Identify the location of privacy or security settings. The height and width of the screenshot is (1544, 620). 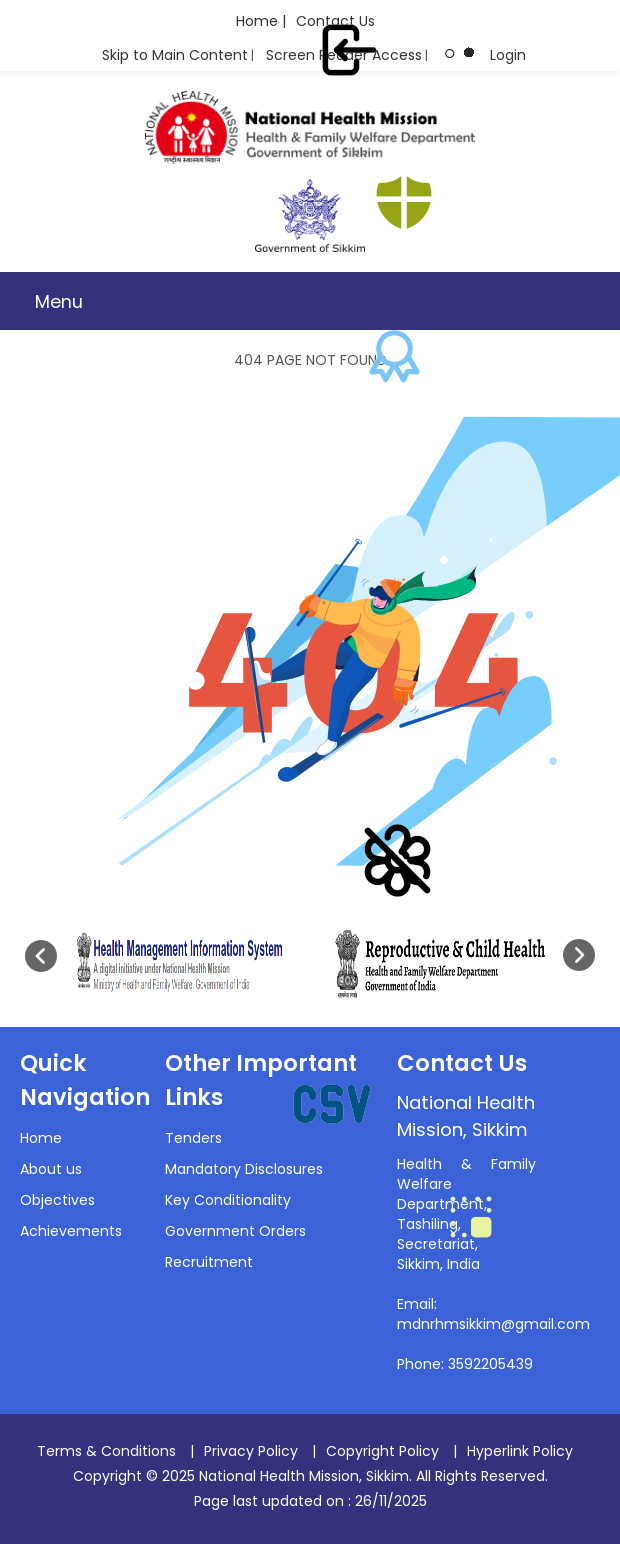
(404, 202).